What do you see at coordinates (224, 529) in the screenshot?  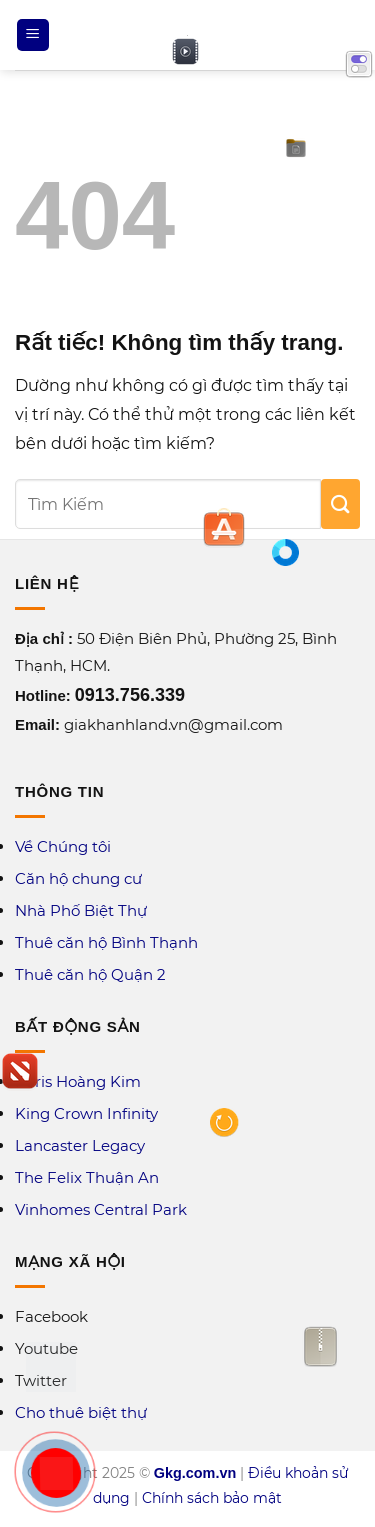 I see `open the Ubuntu Software Center` at bounding box center [224, 529].